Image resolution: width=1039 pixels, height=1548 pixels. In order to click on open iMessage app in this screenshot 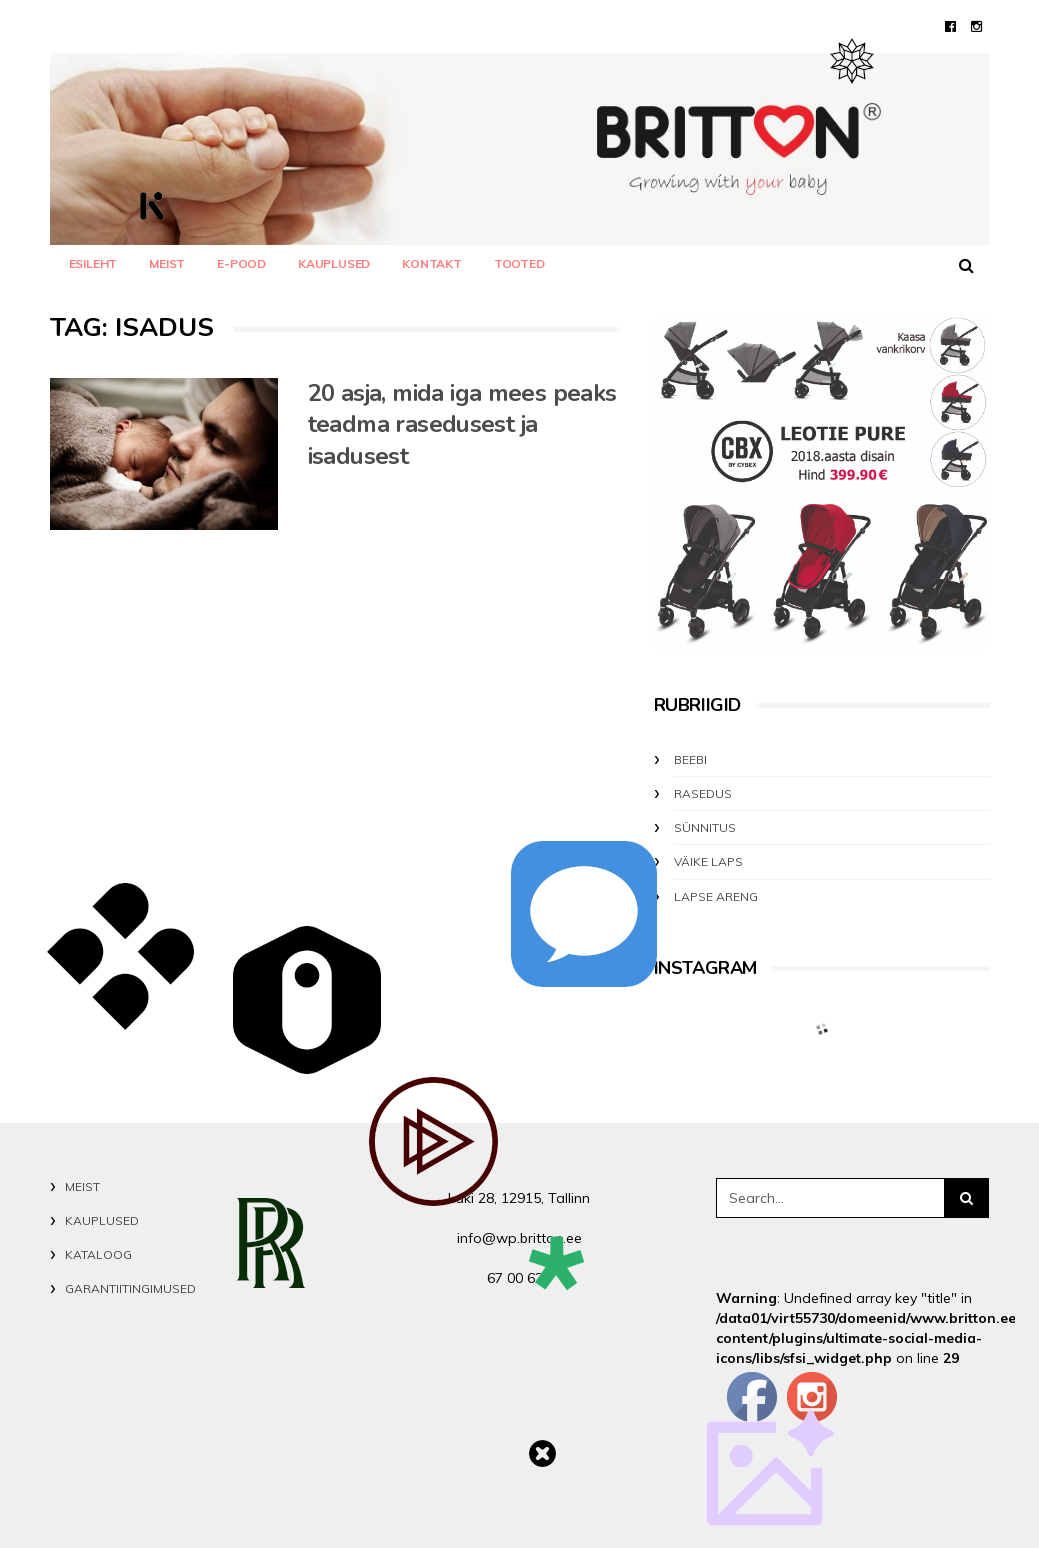, I will do `click(584, 914)`.